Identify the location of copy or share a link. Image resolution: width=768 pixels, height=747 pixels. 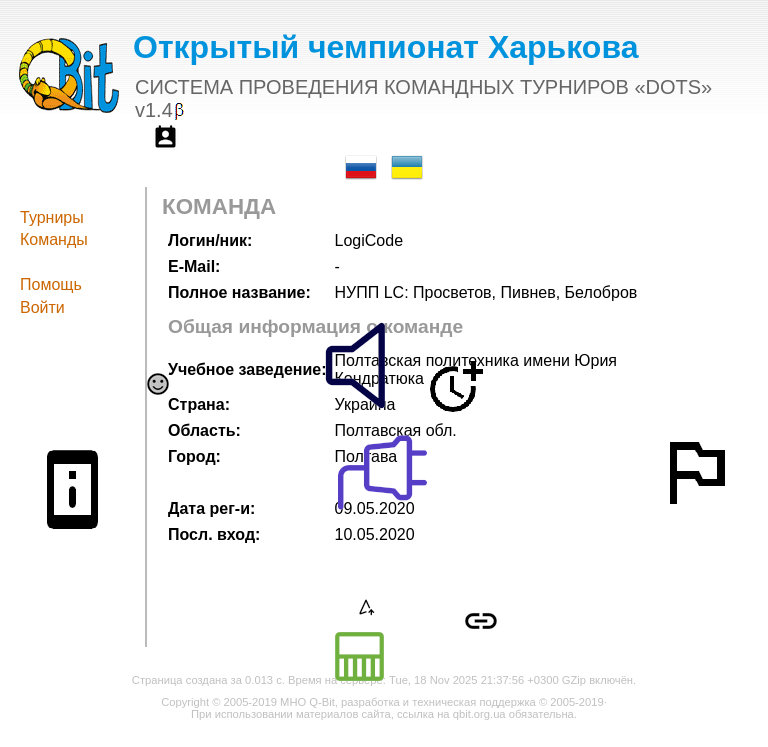
(481, 621).